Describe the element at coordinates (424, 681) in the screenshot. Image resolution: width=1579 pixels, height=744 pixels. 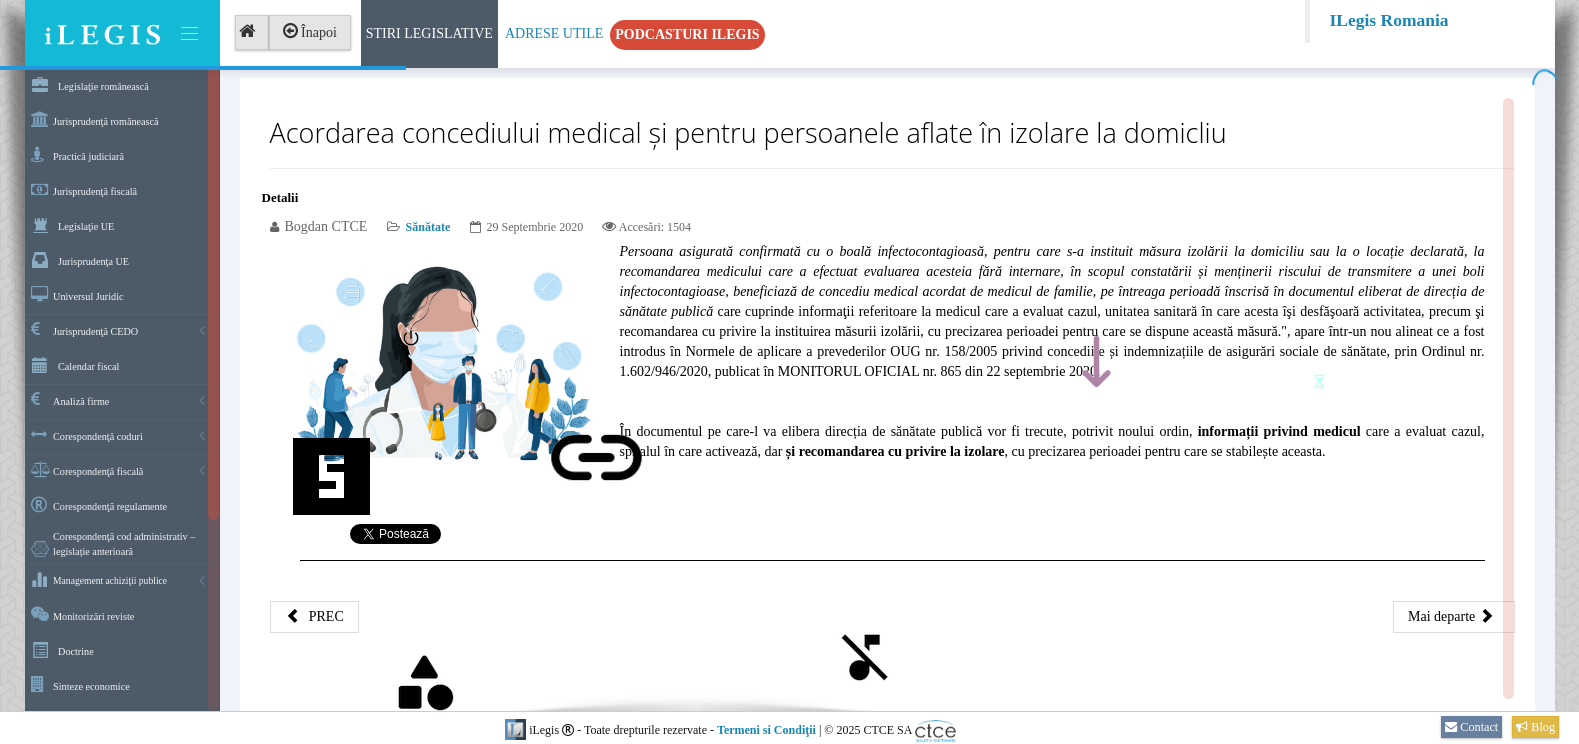
I see `browse or filter by category` at that location.